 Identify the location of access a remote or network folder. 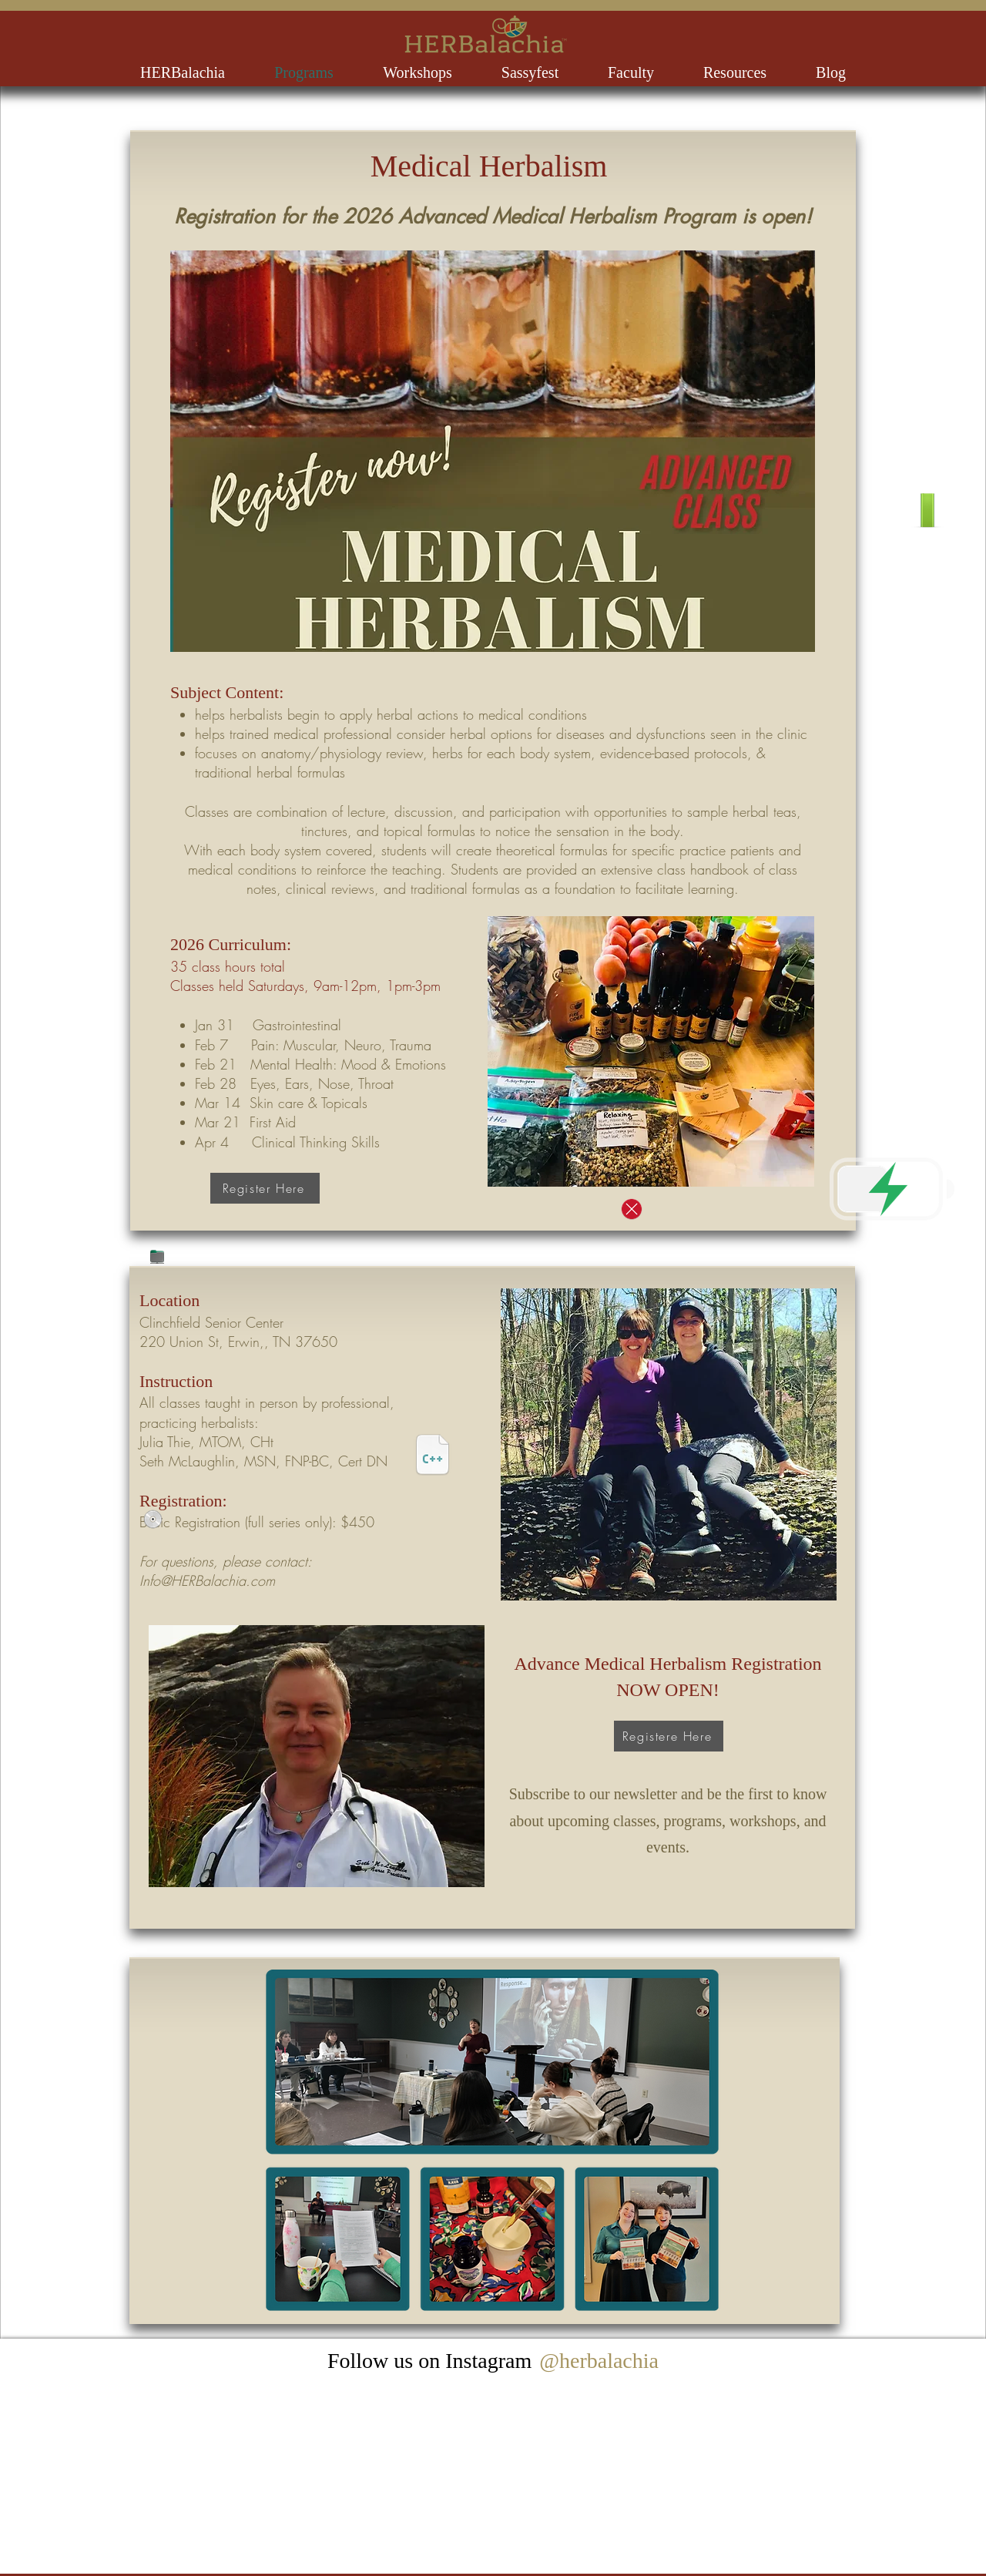
(157, 1257).